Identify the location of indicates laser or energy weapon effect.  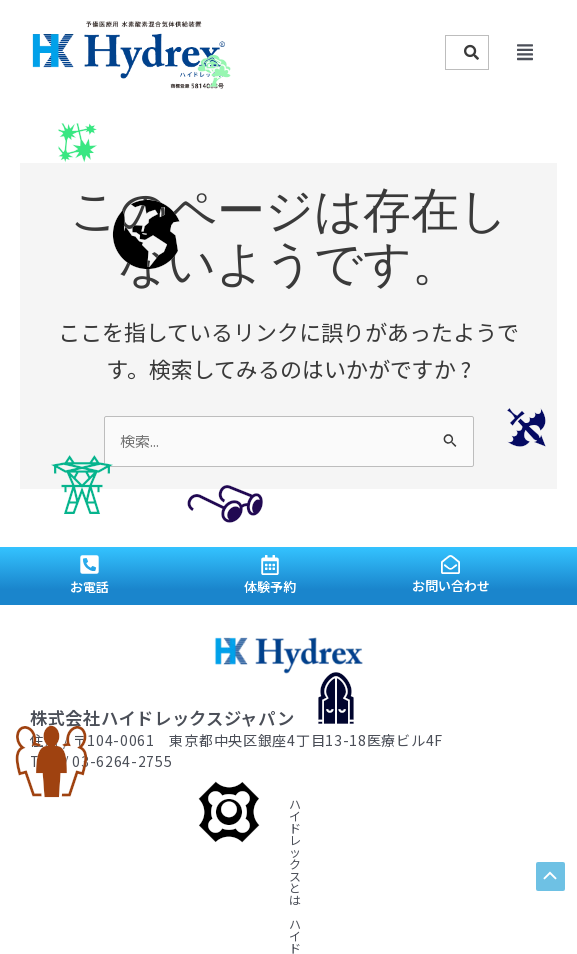
(78, 143).